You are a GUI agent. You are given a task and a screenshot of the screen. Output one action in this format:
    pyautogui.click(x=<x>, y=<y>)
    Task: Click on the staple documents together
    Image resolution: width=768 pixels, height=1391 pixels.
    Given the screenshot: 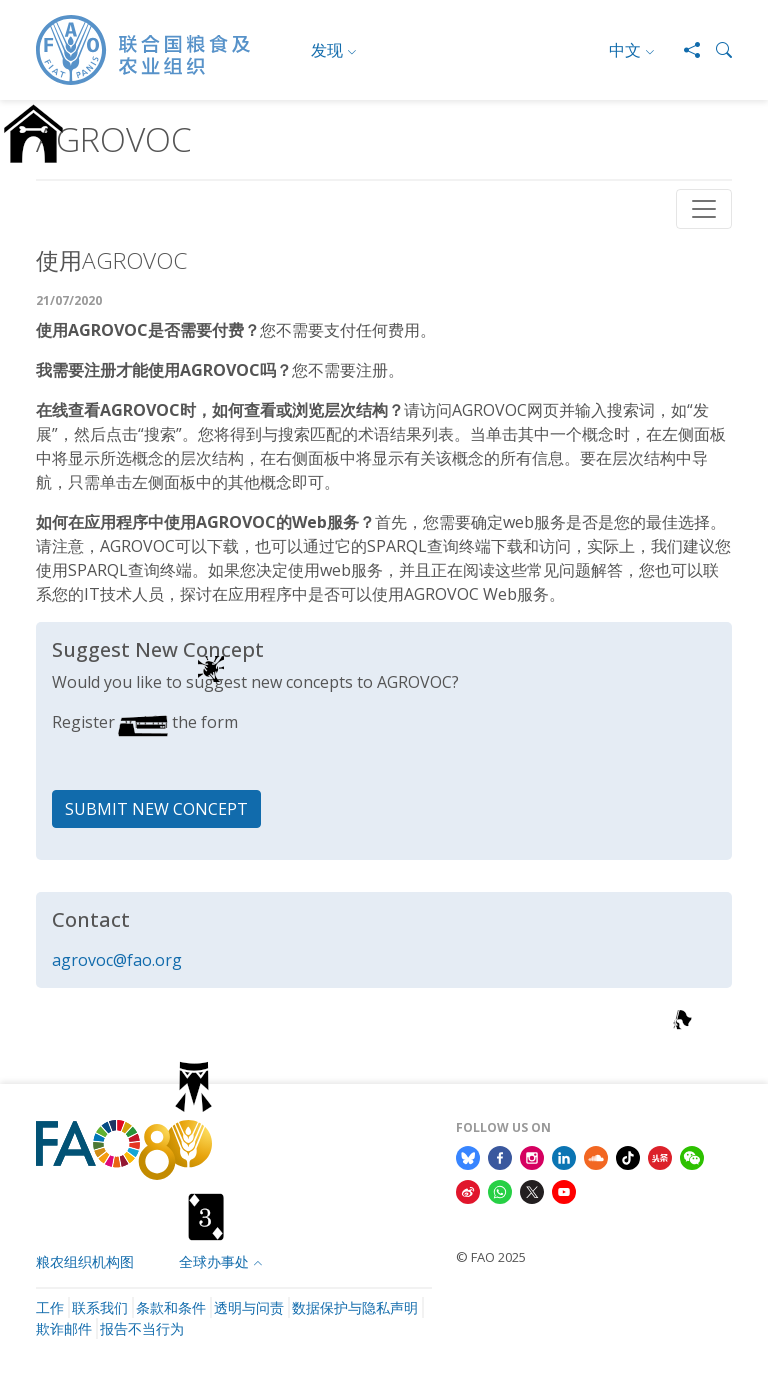 What is the action you would take?
    pyautogui.click(x=143, y=722)
    